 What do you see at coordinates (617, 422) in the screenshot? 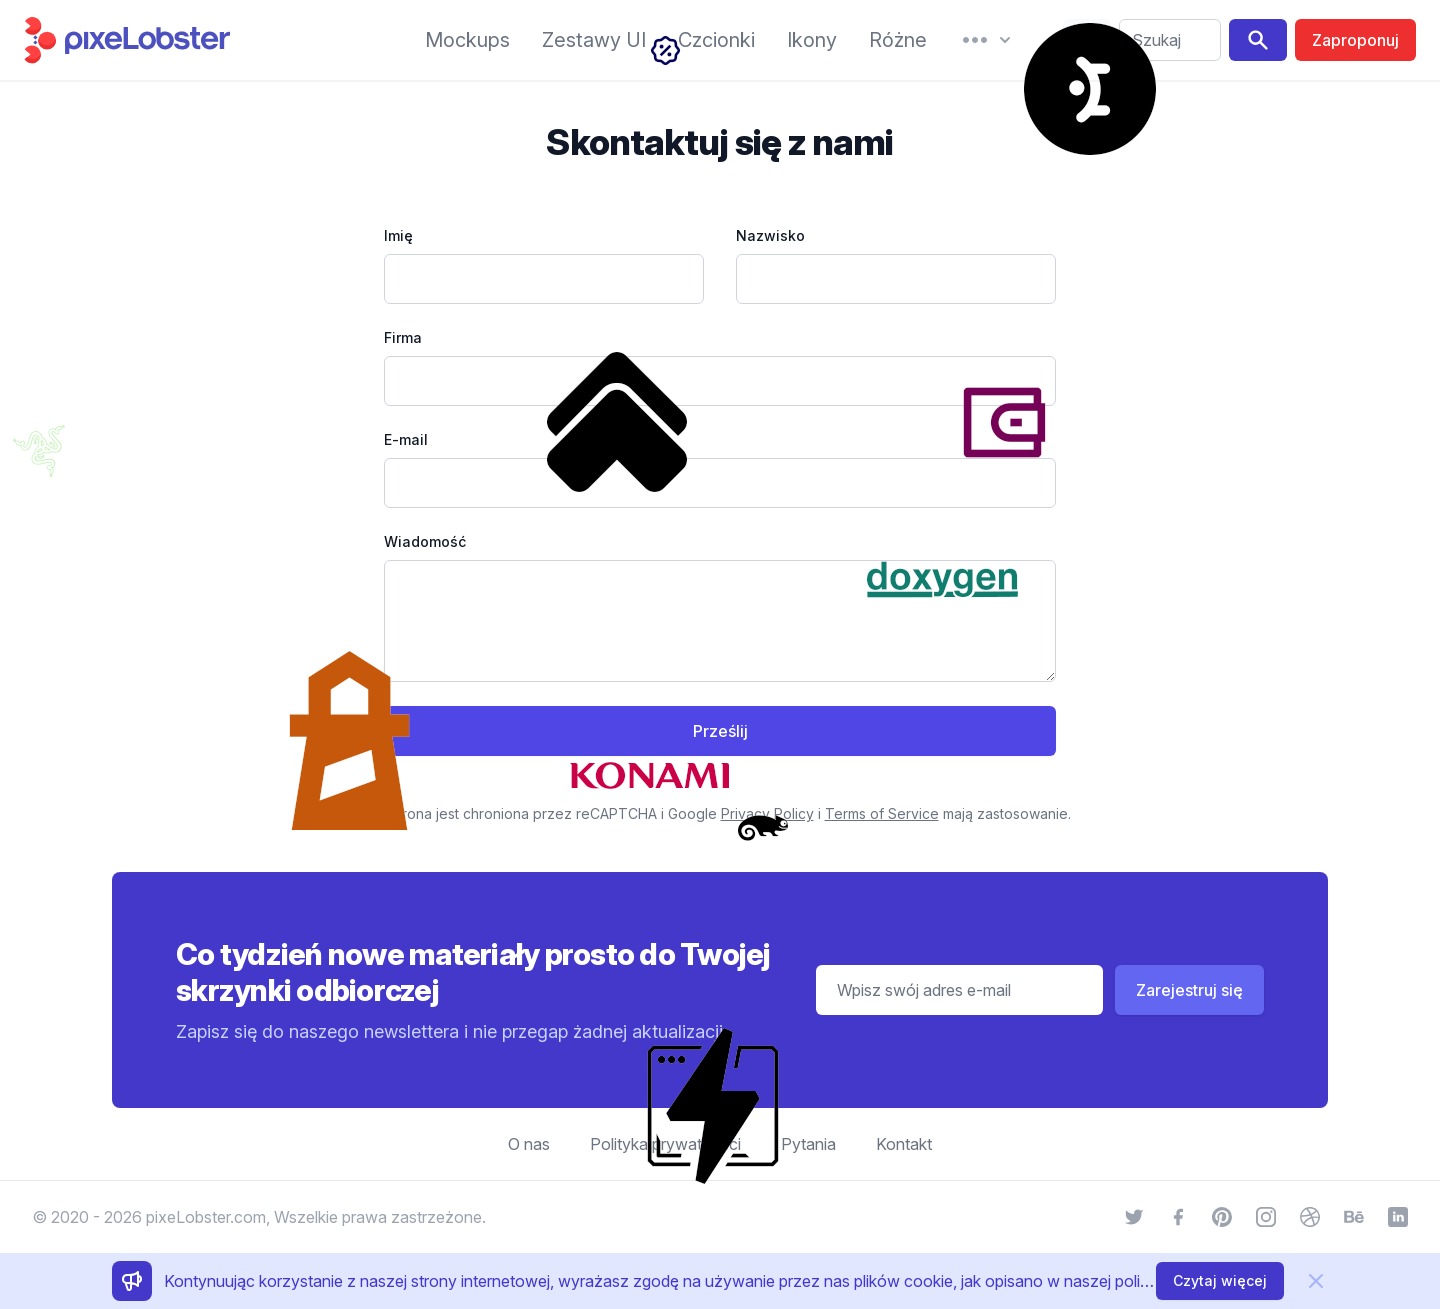
I see `palo alto software company logo` at bounding box center [617, 422].